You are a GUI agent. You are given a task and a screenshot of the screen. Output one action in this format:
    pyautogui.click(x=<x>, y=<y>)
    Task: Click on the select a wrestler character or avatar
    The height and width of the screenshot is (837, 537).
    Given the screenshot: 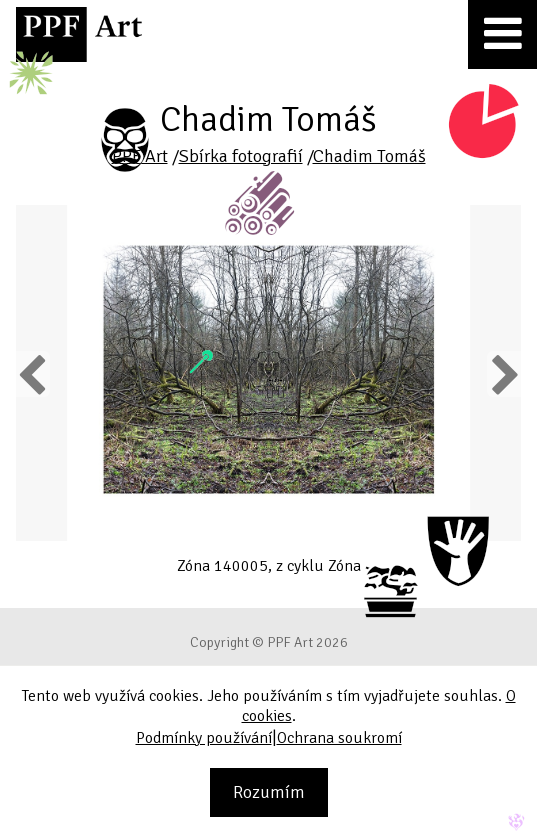 What is the action you would take?
    pyautogui.click(x=125, y=140)
    